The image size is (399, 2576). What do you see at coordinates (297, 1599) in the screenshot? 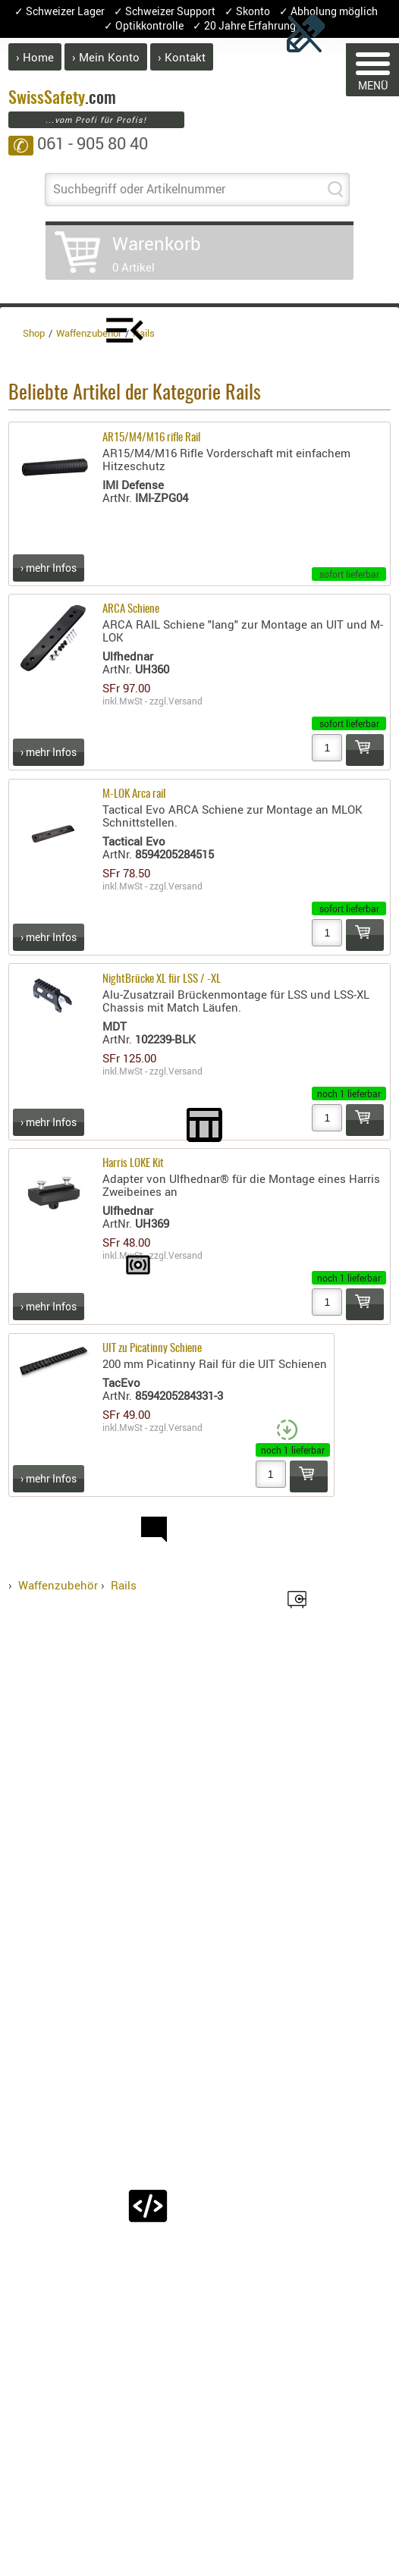
I see `access secure storage or vault` at bounding box center [297, 1599].